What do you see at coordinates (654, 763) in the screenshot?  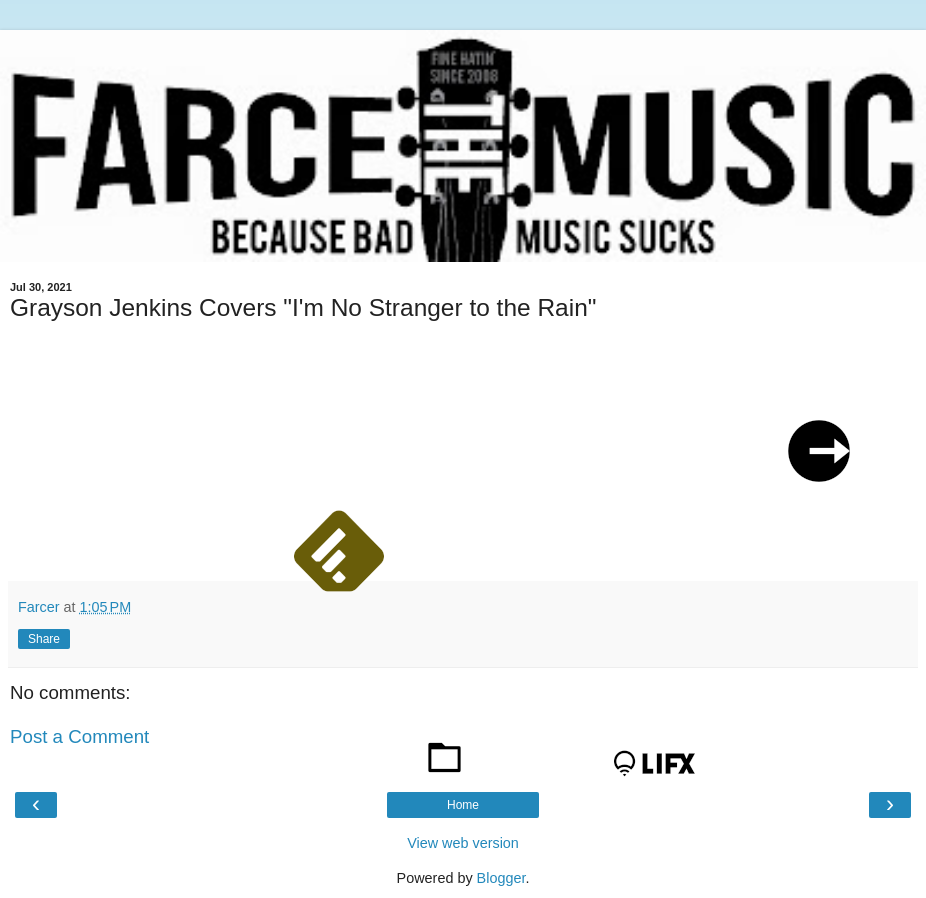 I see `open the LIFX smart lighting app` at bounding box center [654, 763].